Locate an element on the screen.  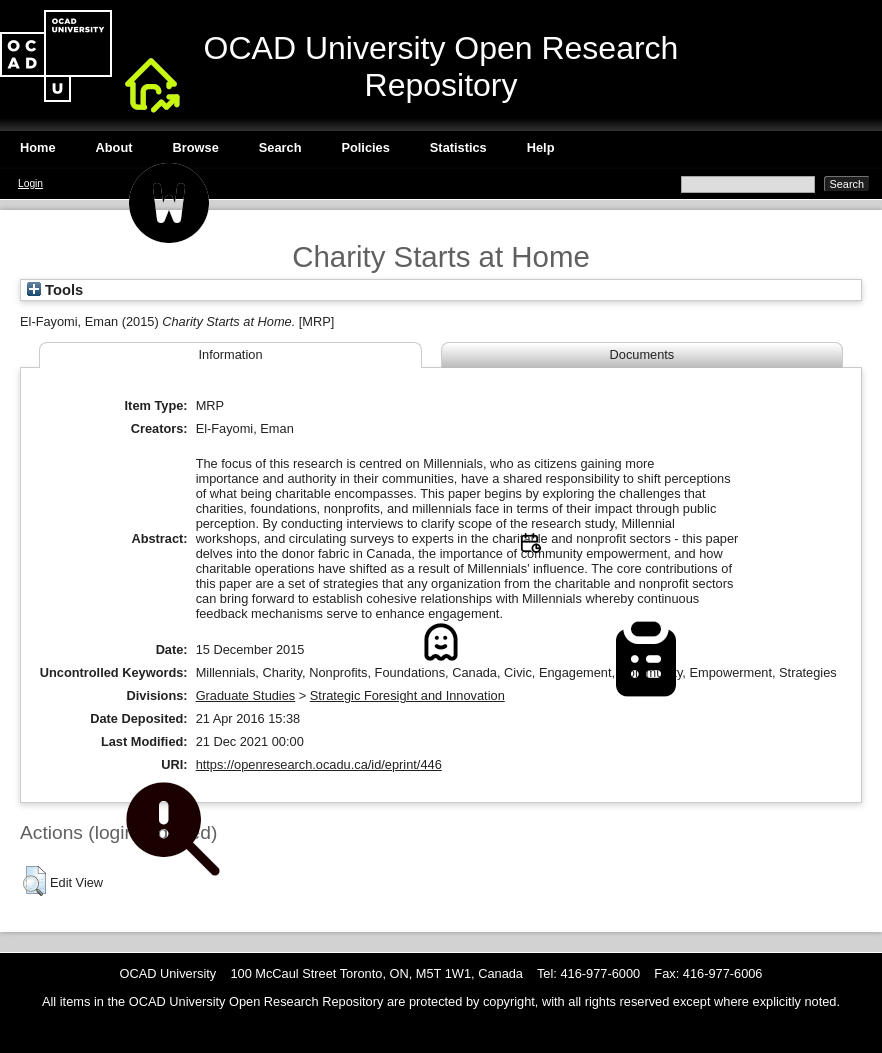
view task list or checklist is located at coordinates (646, 659).